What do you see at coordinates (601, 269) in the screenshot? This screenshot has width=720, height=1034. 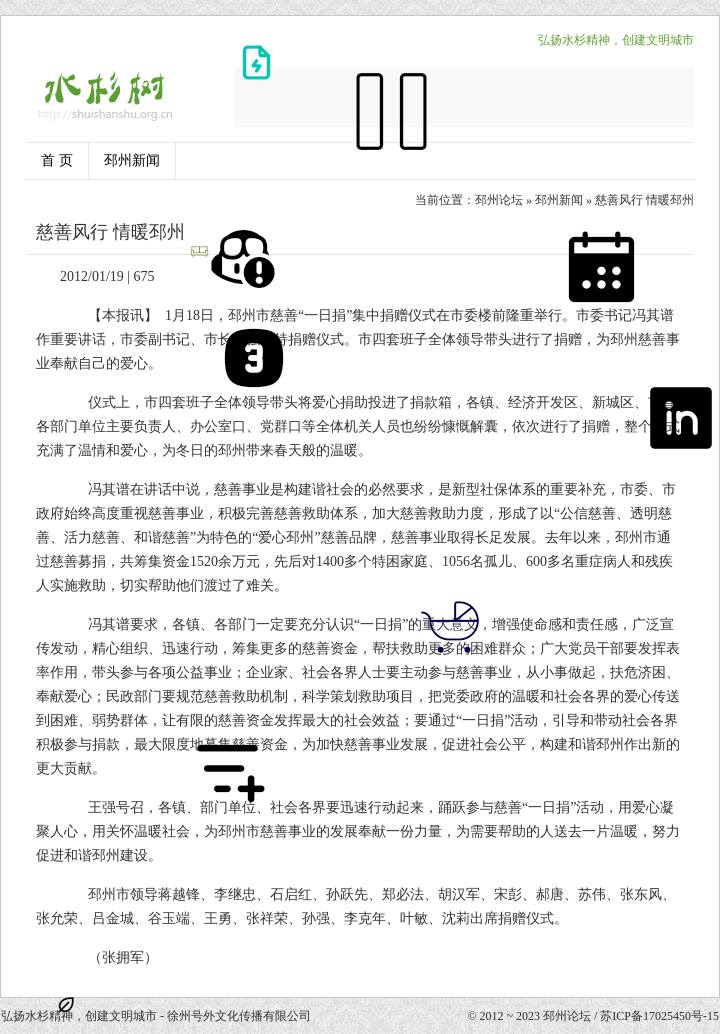 I see `view calendar events` at bounding box center [601, 269].